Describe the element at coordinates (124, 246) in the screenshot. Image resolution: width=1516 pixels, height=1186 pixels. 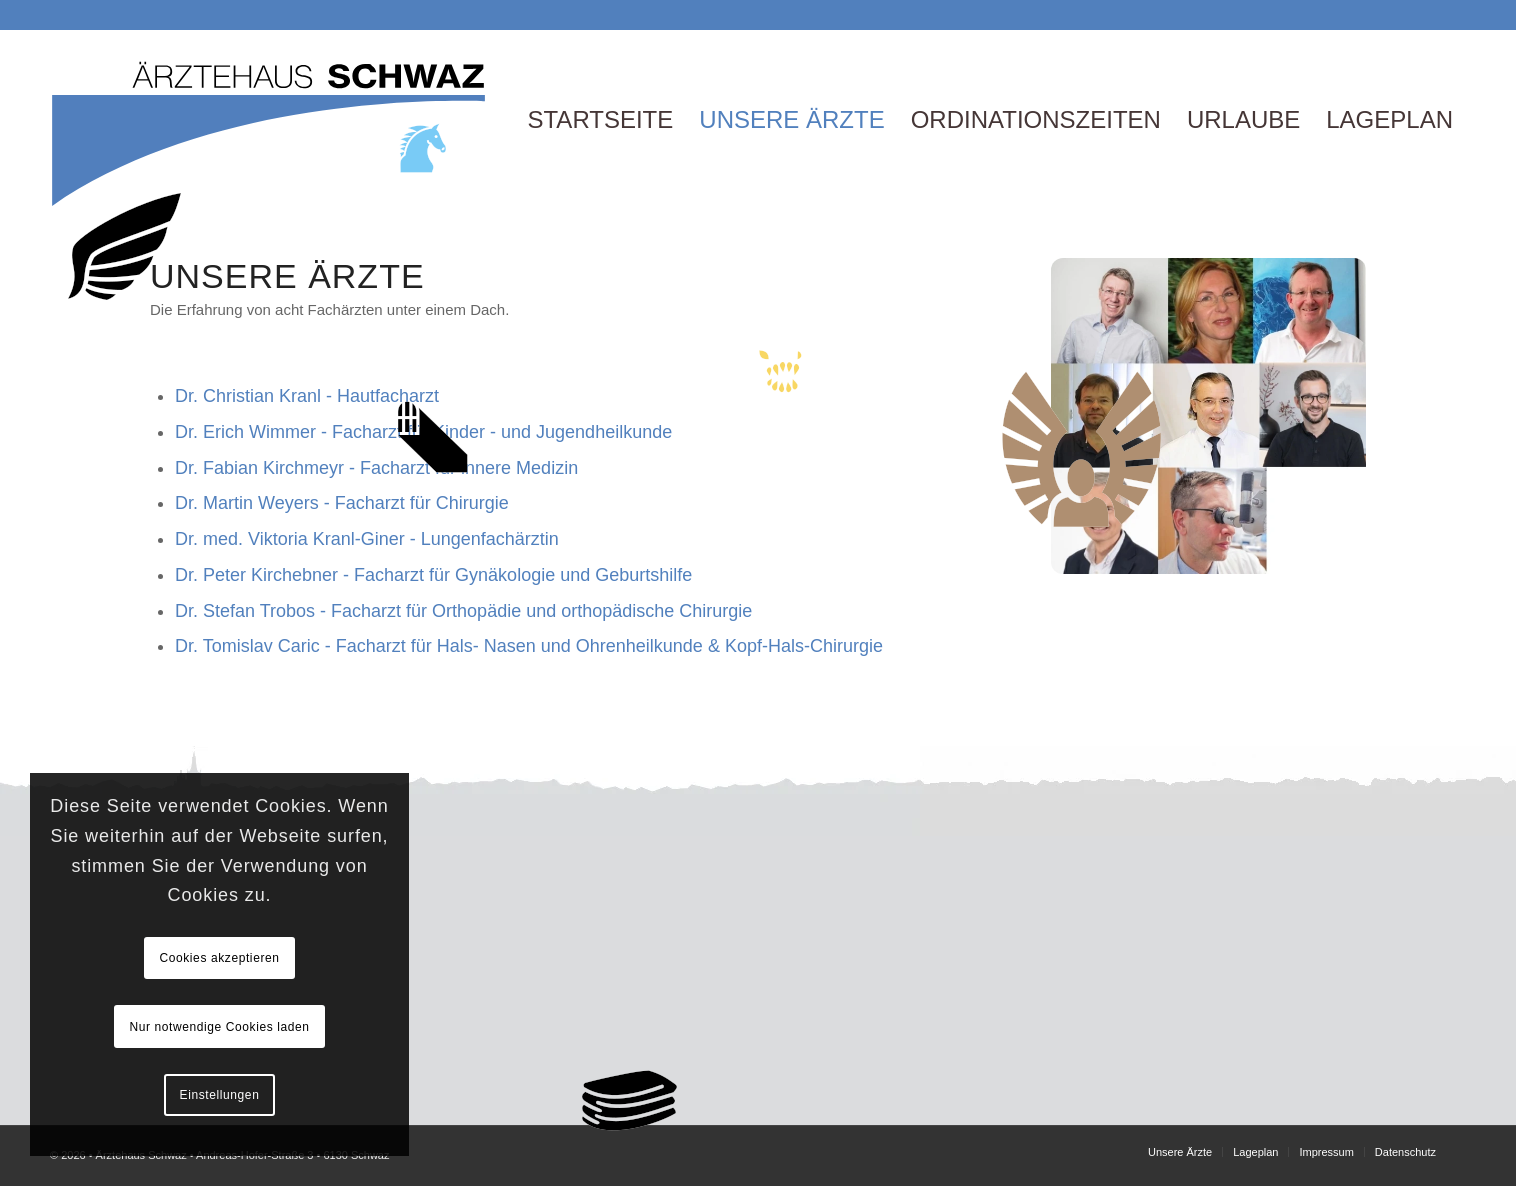
I see `indicates premium or liberty status` at that location.